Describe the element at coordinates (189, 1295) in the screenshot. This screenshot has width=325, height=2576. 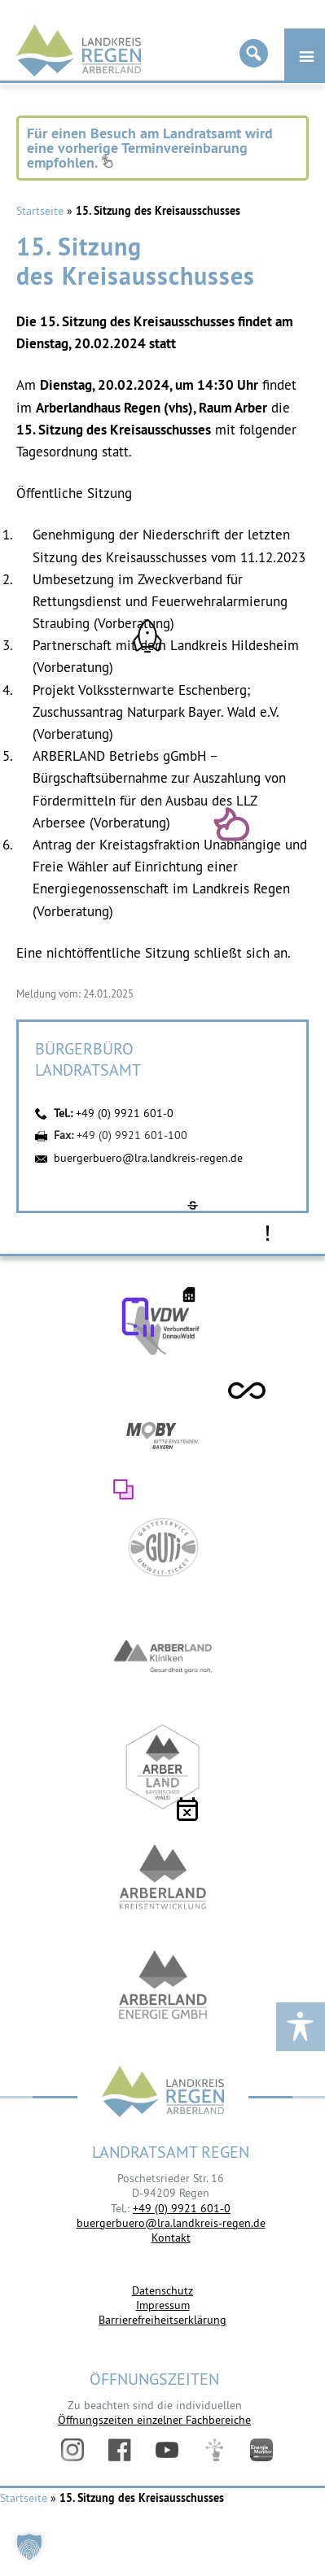
I see `manage sim card settings` at that location.